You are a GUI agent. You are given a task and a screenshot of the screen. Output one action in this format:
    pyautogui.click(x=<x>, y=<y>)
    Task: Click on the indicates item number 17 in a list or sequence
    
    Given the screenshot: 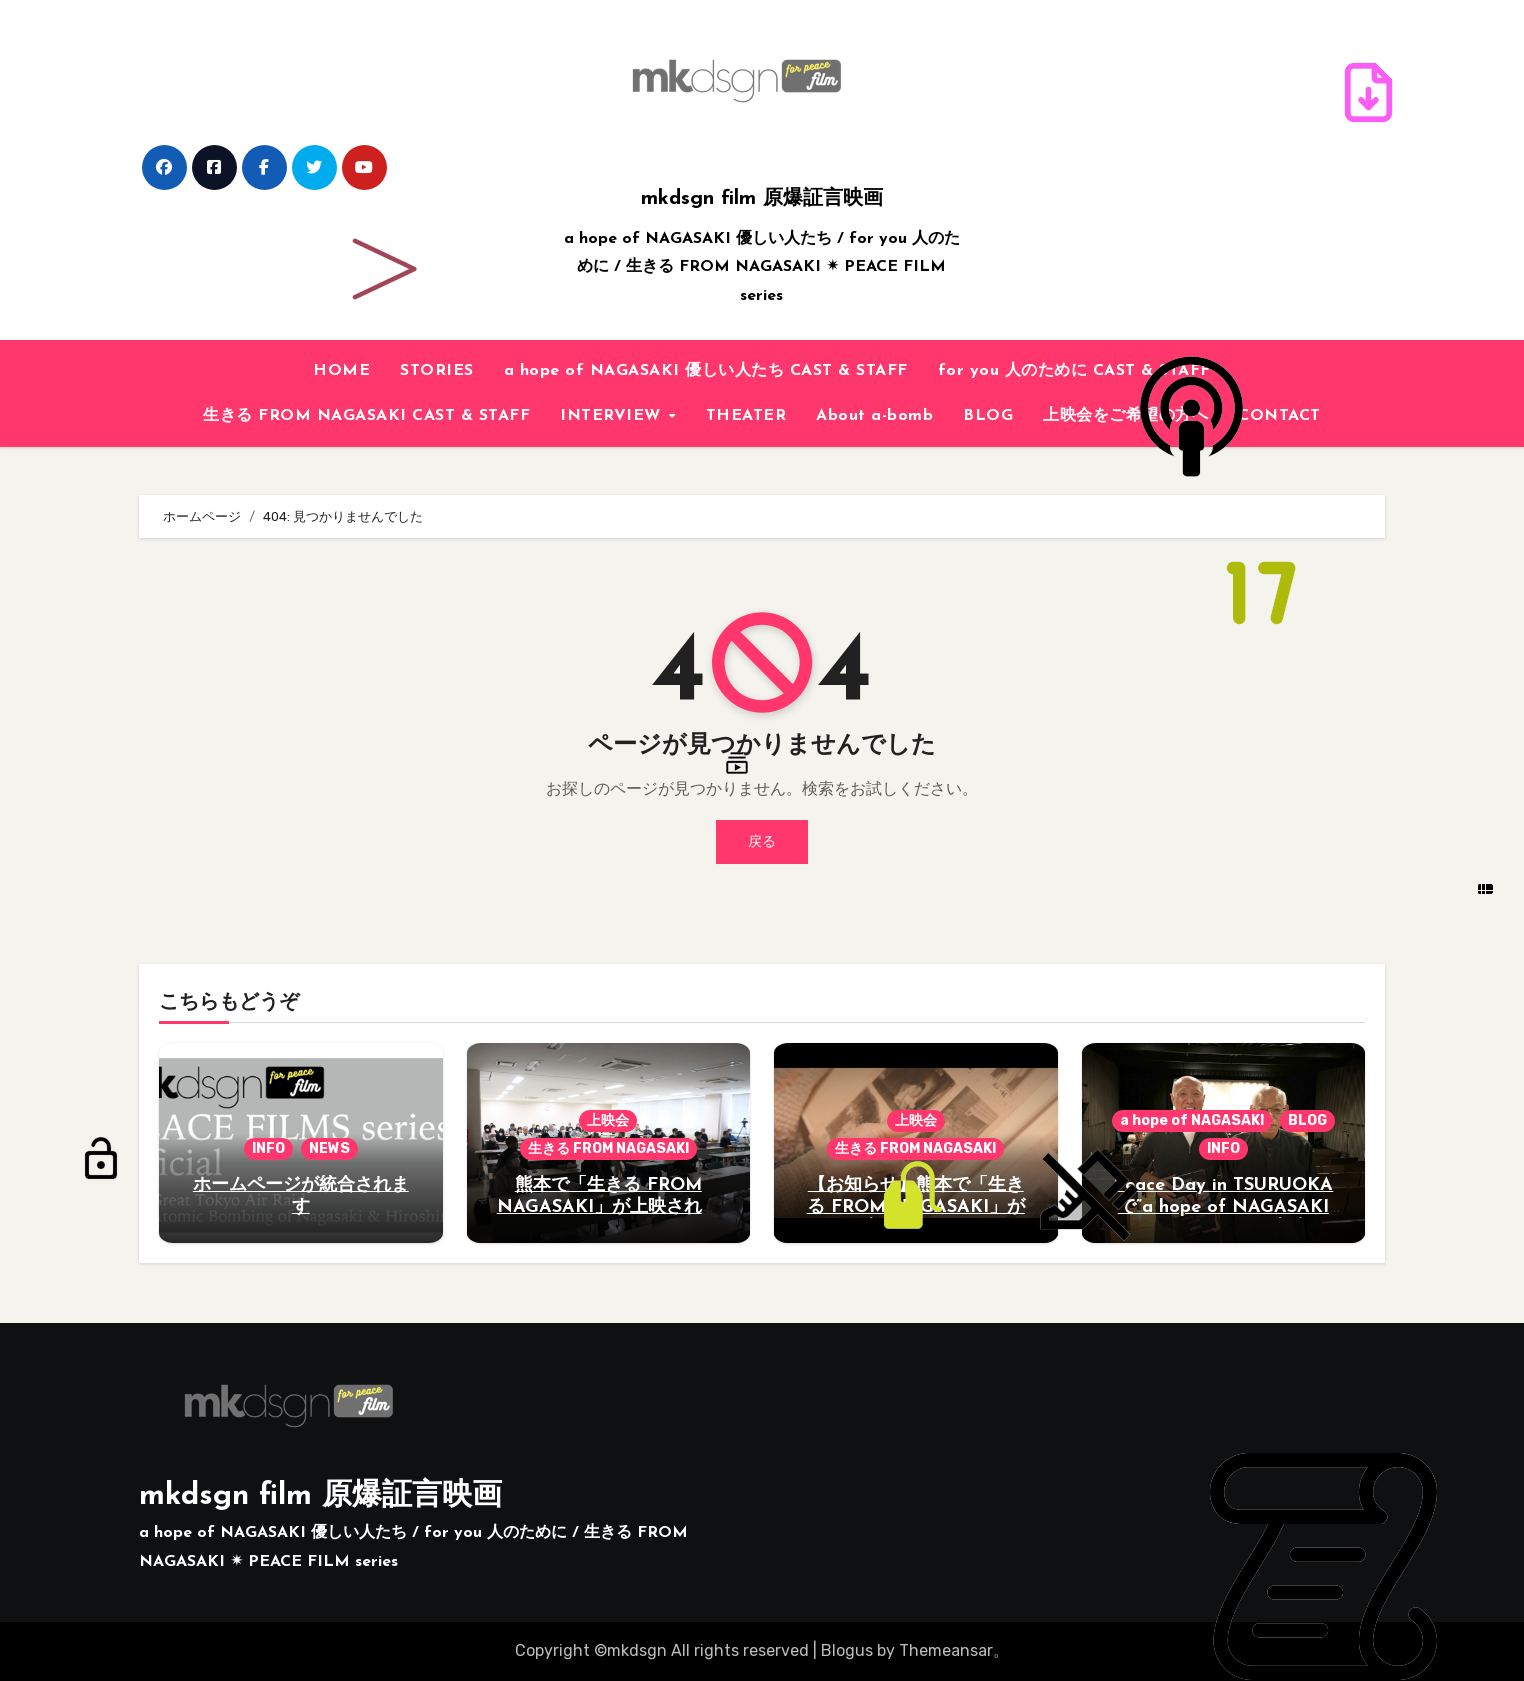 What is the action you would take?
    pyautogui.click(x=1258, y=593)
    